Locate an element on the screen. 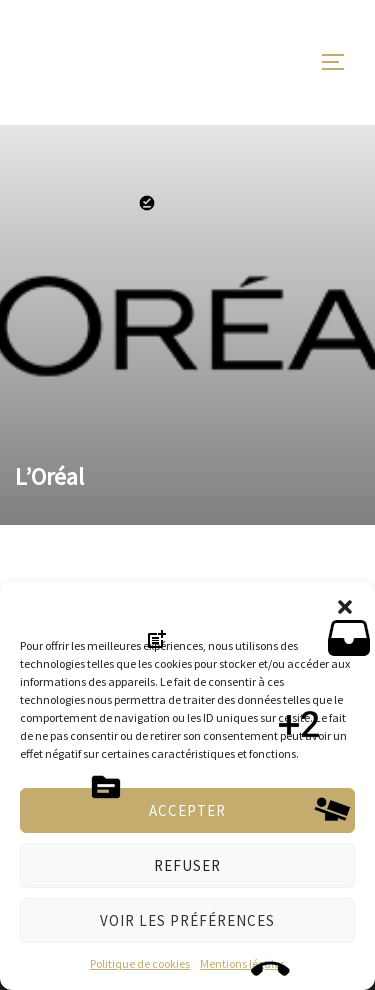 The width and height of the screenshot is (375, 990). increase exposure by 2 stops in photo editing is located at coordinates (299, 725).